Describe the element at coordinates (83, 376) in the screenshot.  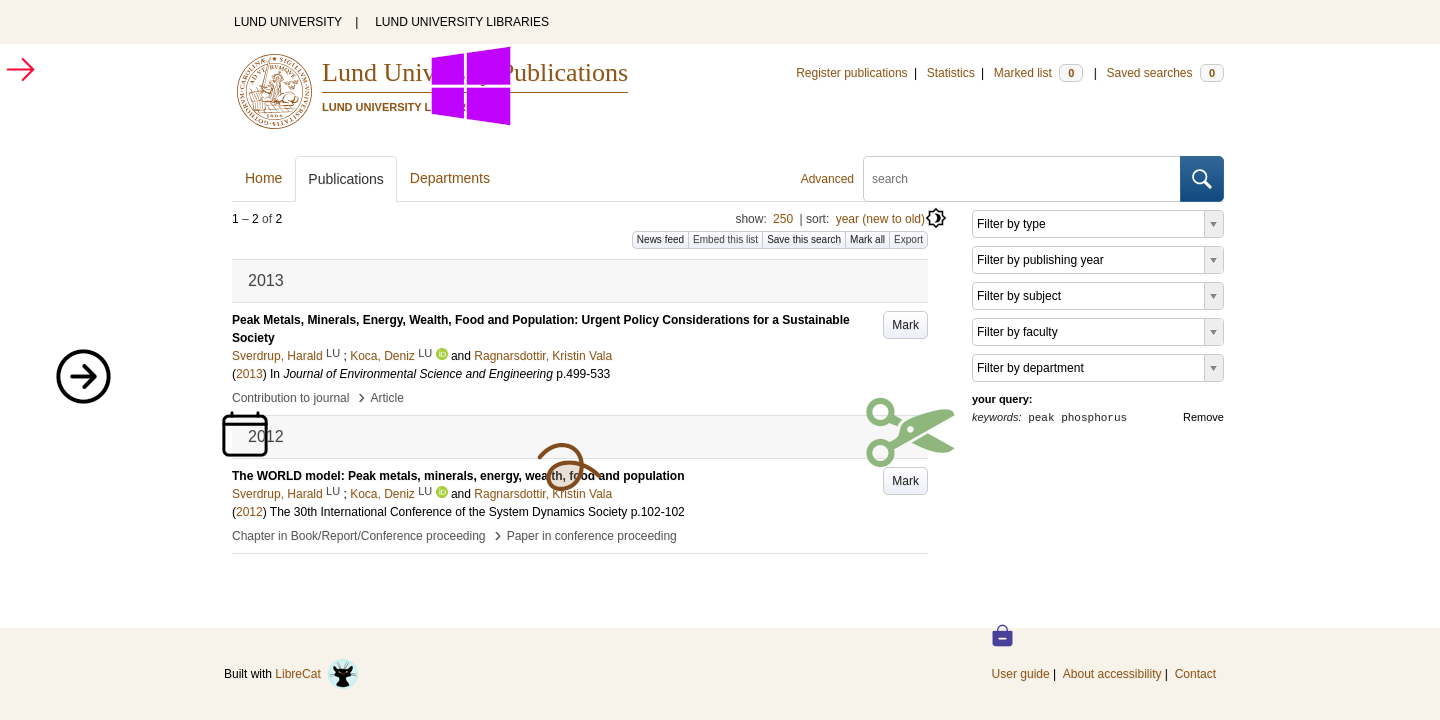
I see `proceed to the next step` at that location.